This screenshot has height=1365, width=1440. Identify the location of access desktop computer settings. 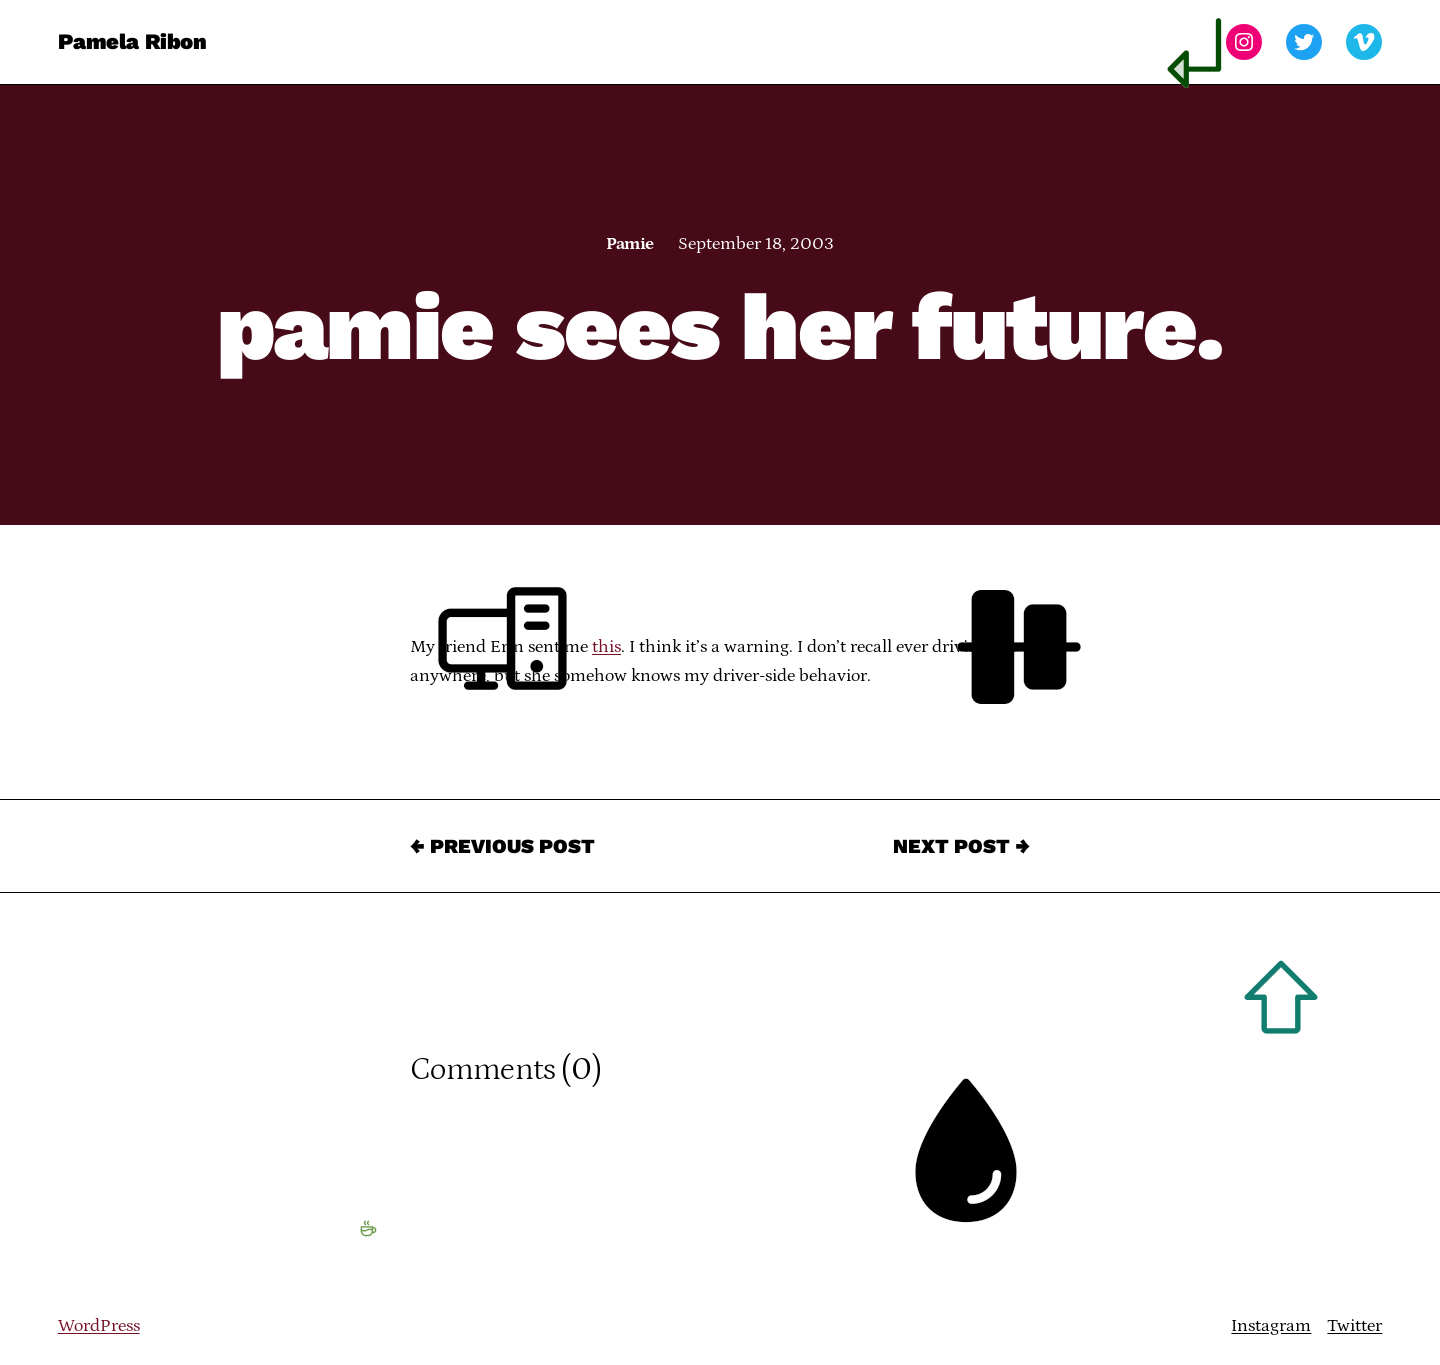
(502, 638).